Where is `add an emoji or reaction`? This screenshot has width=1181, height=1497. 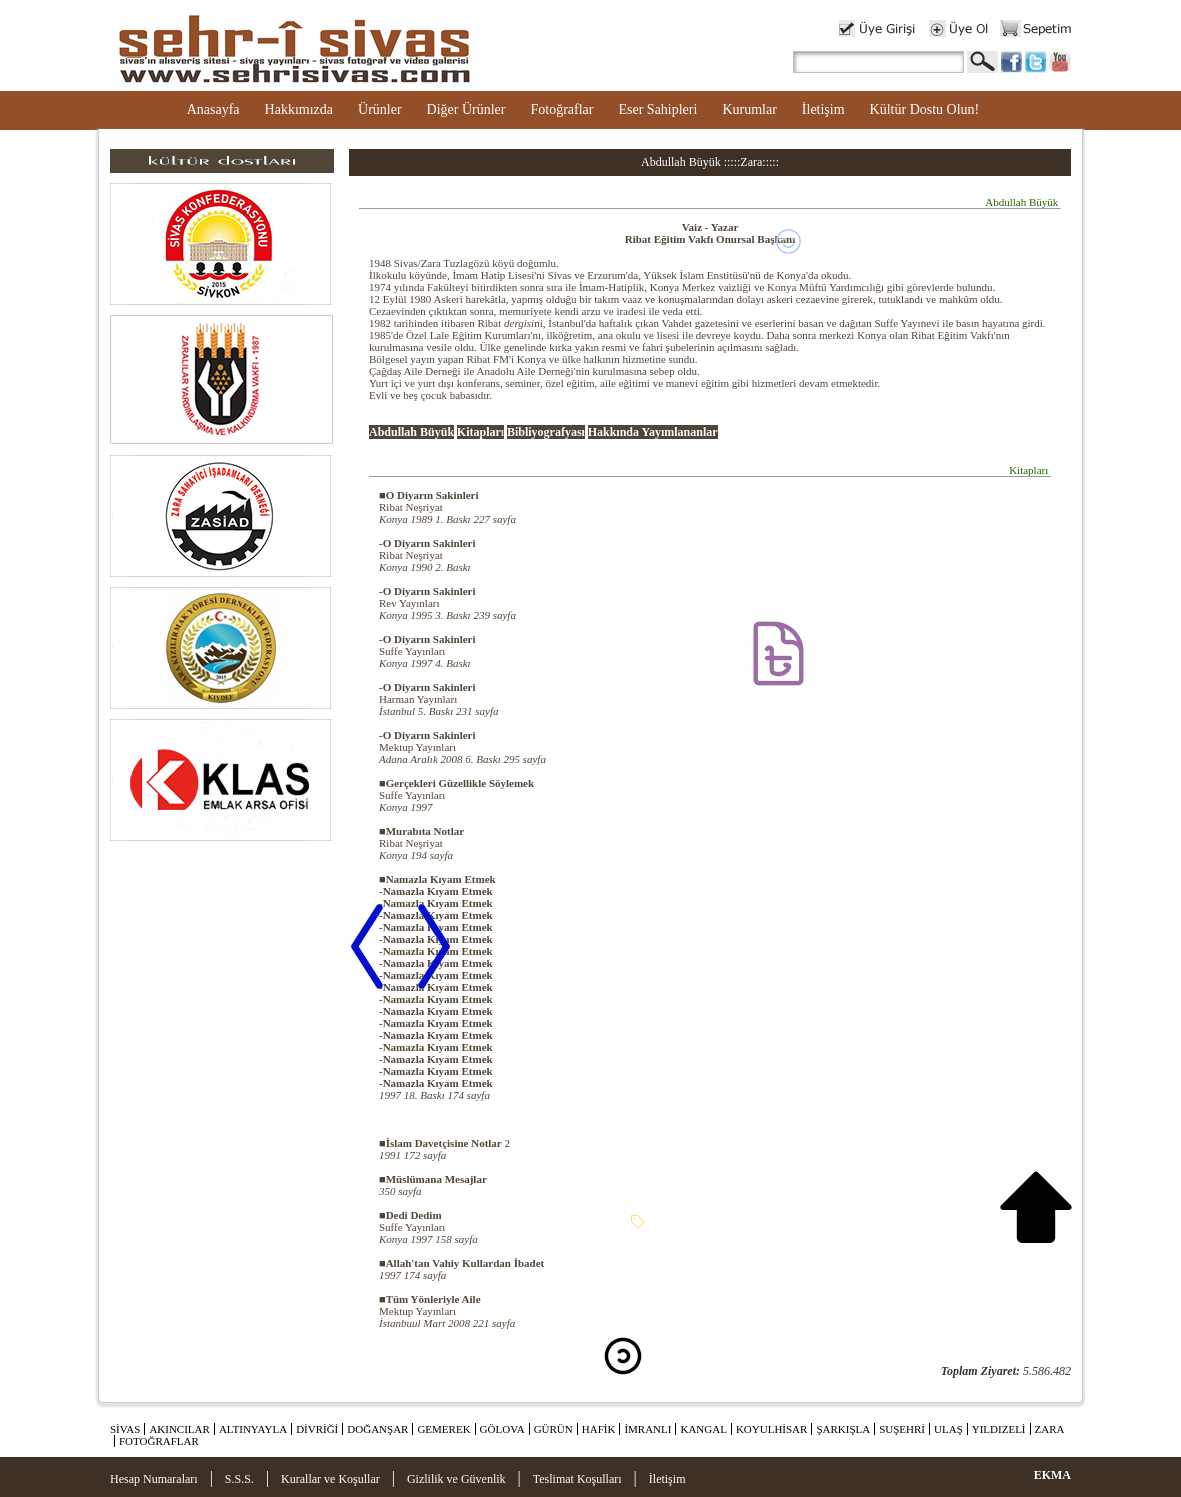
add an emoji or reaction is located at coordinates (788, 241).